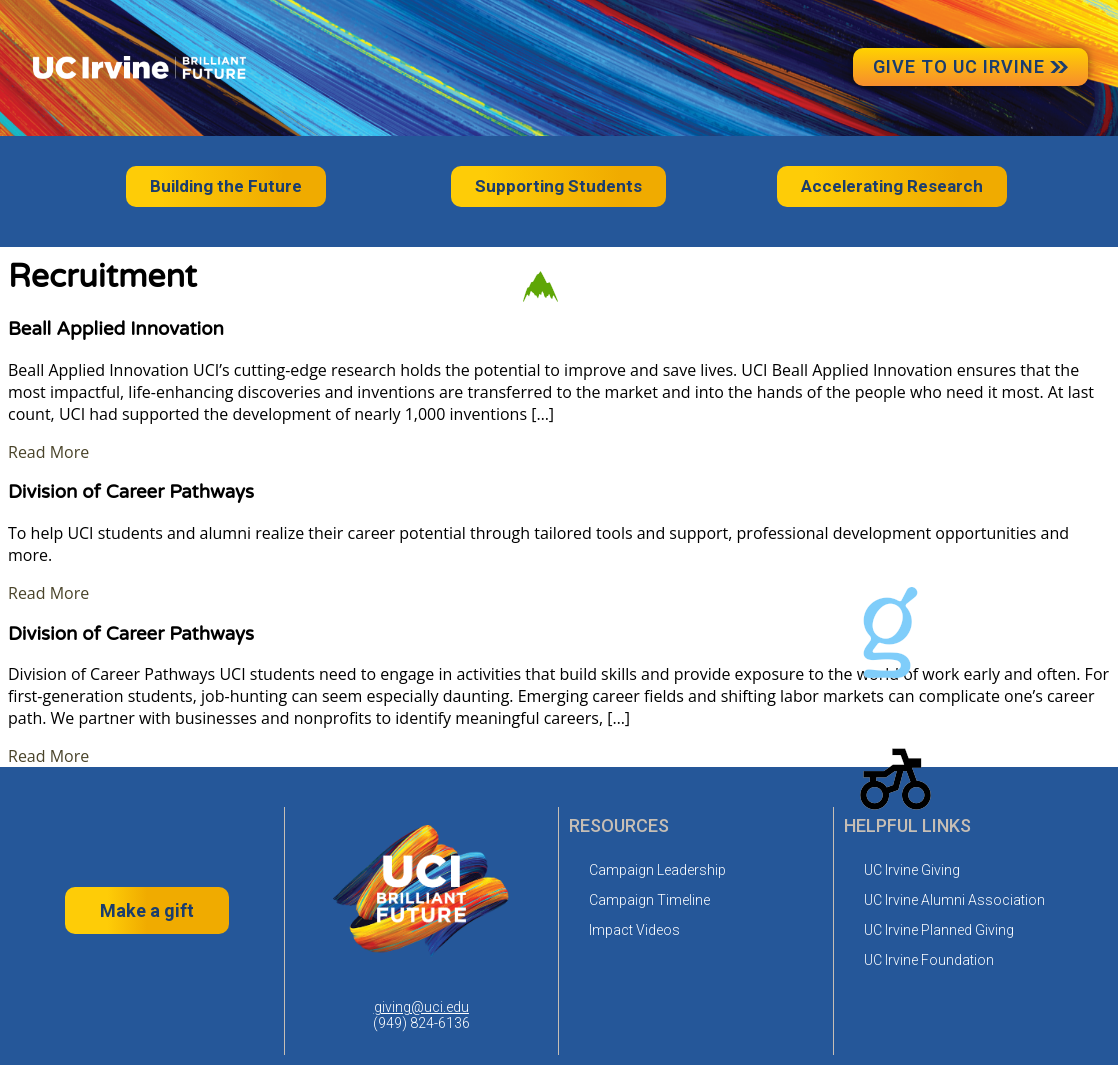 The width and height of the screenshot is (1118, 1073). What do you see at coordinates (540, 286) in the screenshot?
I see `burton snowboards brand logo` at bounding box center [540, 286].